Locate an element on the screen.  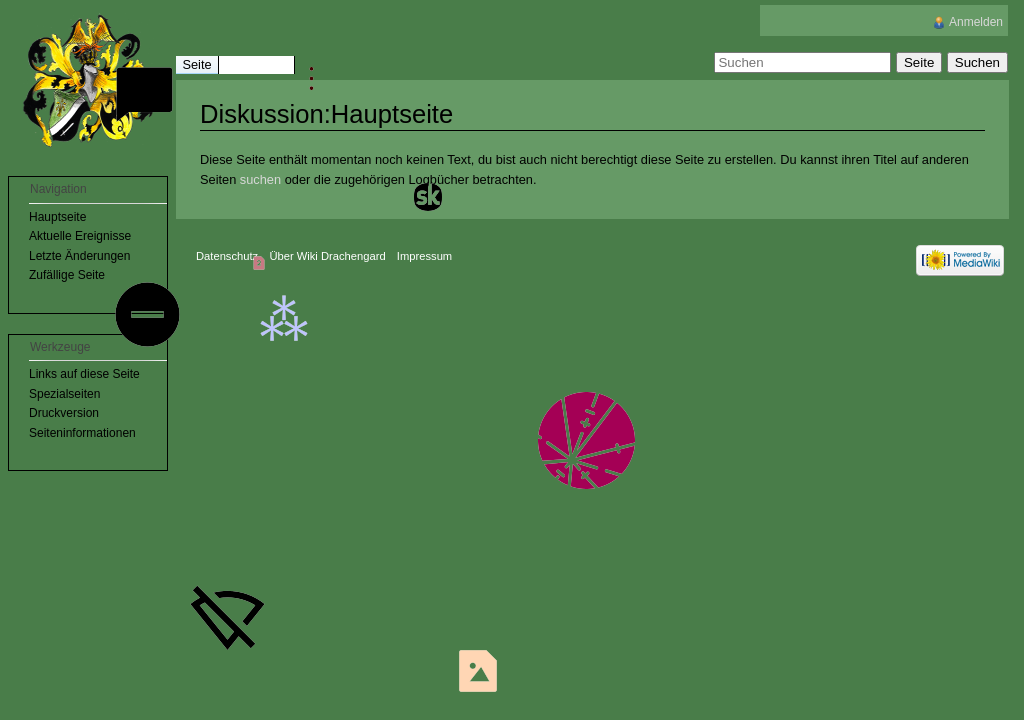
indicates sim card slot 2 is active is located at coordinates (259, 263).